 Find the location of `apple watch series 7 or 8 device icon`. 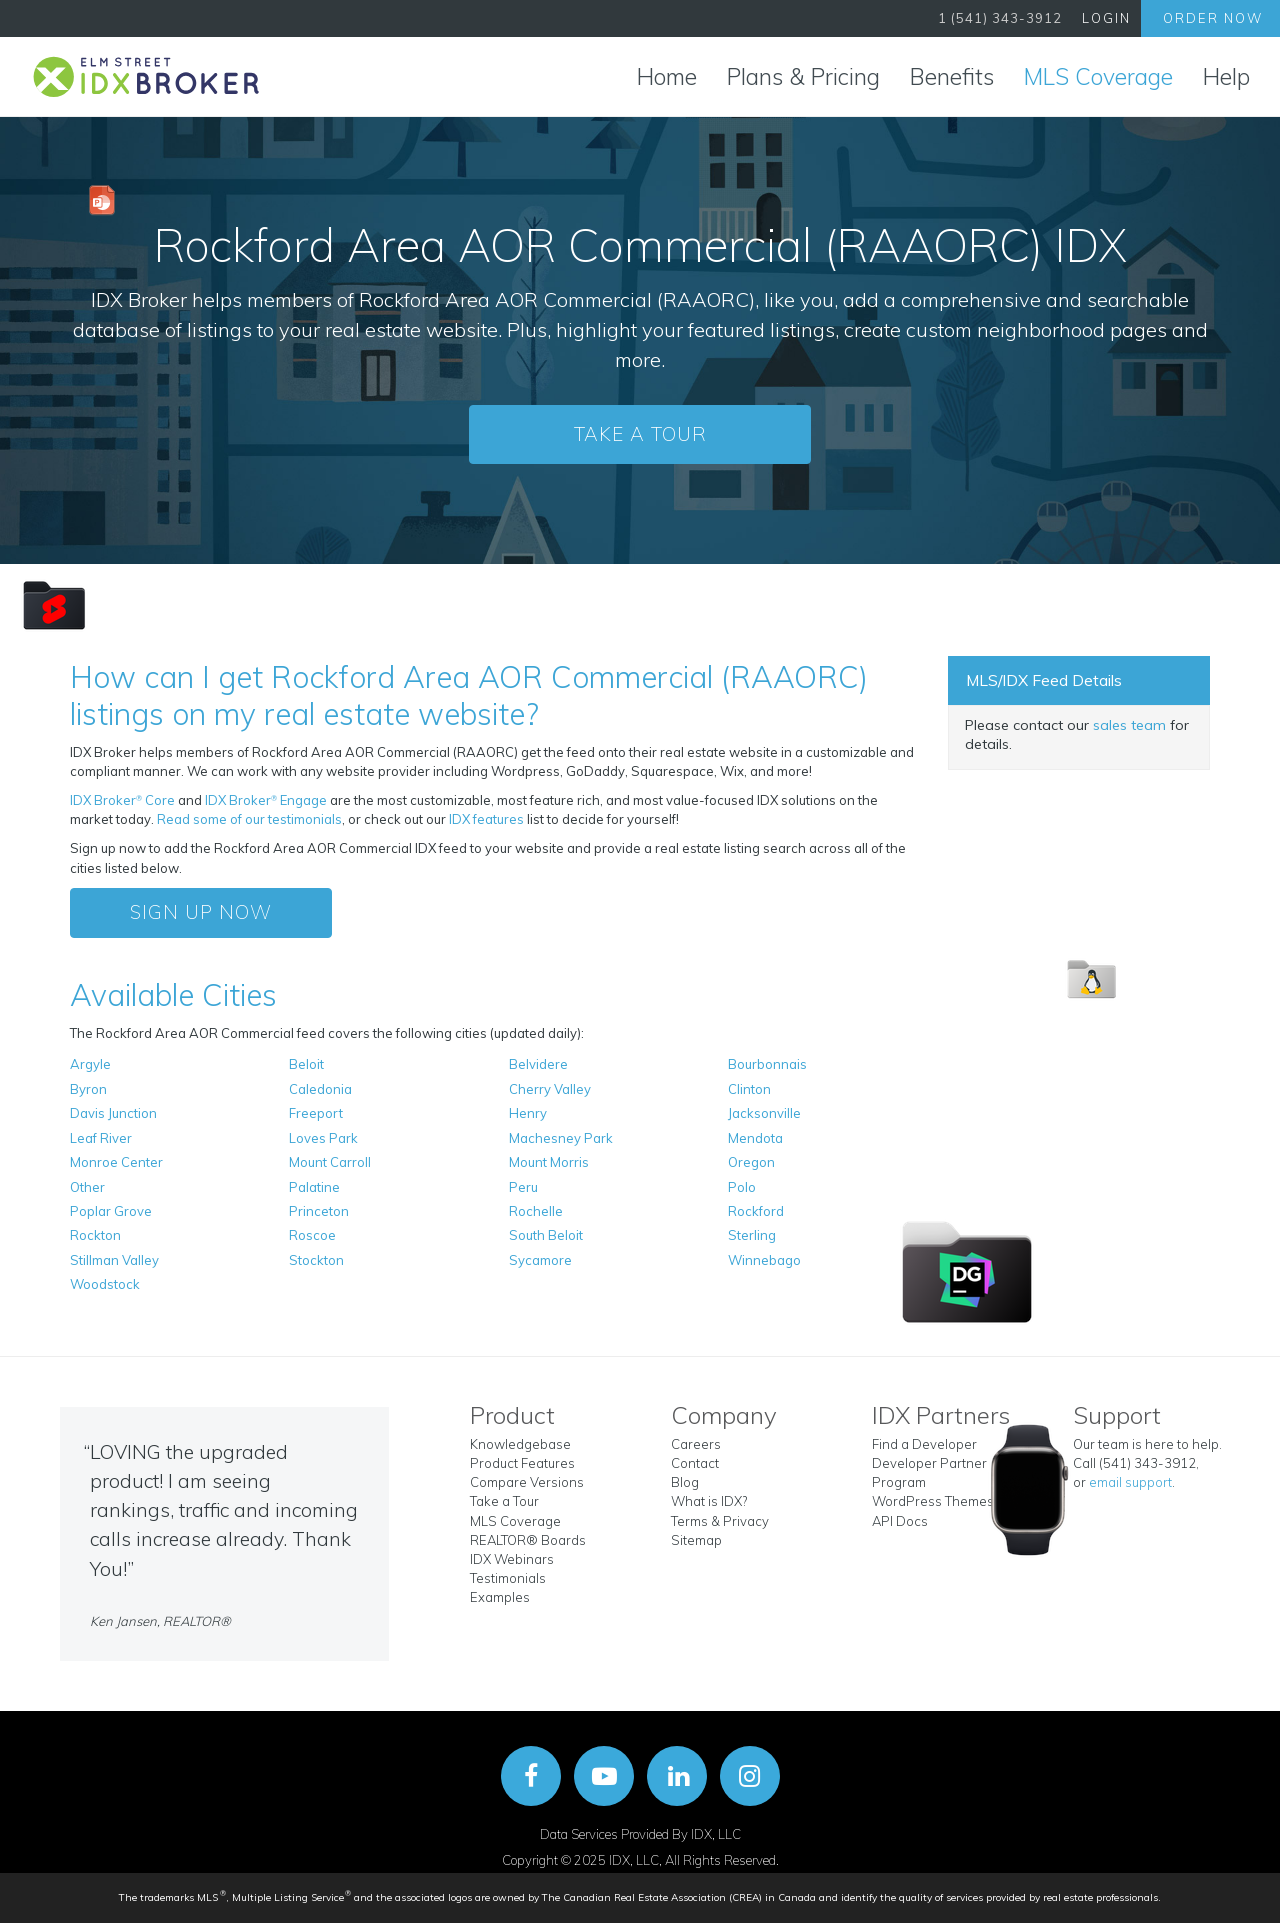

apple watch series 7 or 8 device icon is located at coordinates (1028, 1490).